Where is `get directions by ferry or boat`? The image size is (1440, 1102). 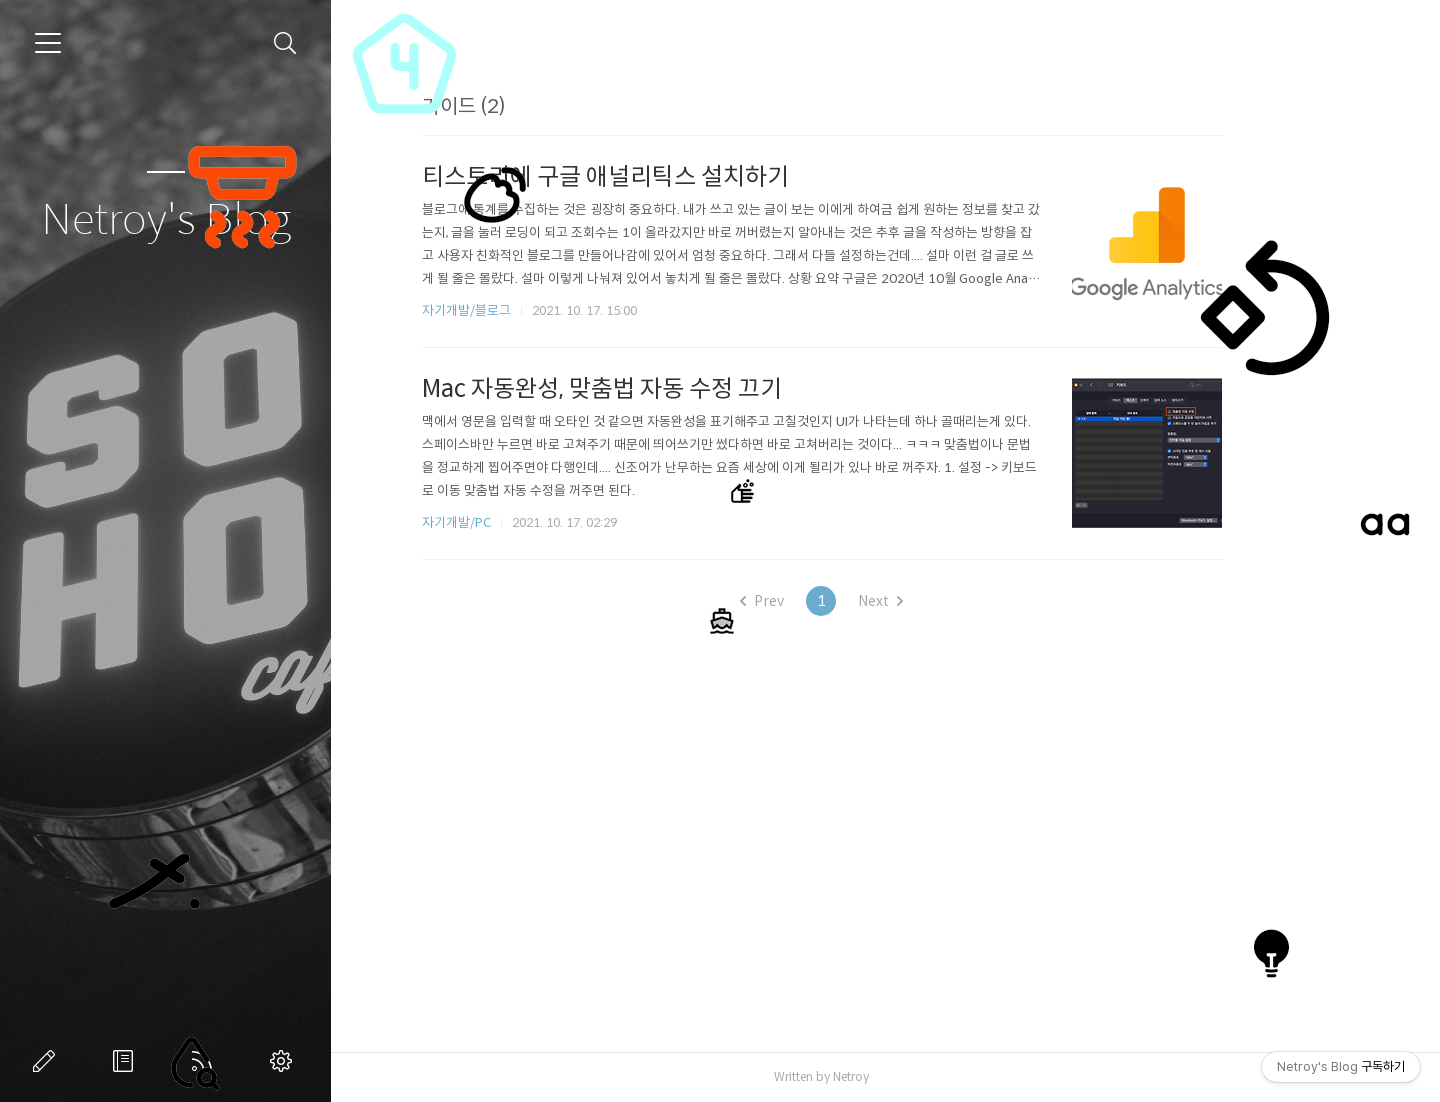
get directions by ferry or boat is located at coordinates (722, 621).